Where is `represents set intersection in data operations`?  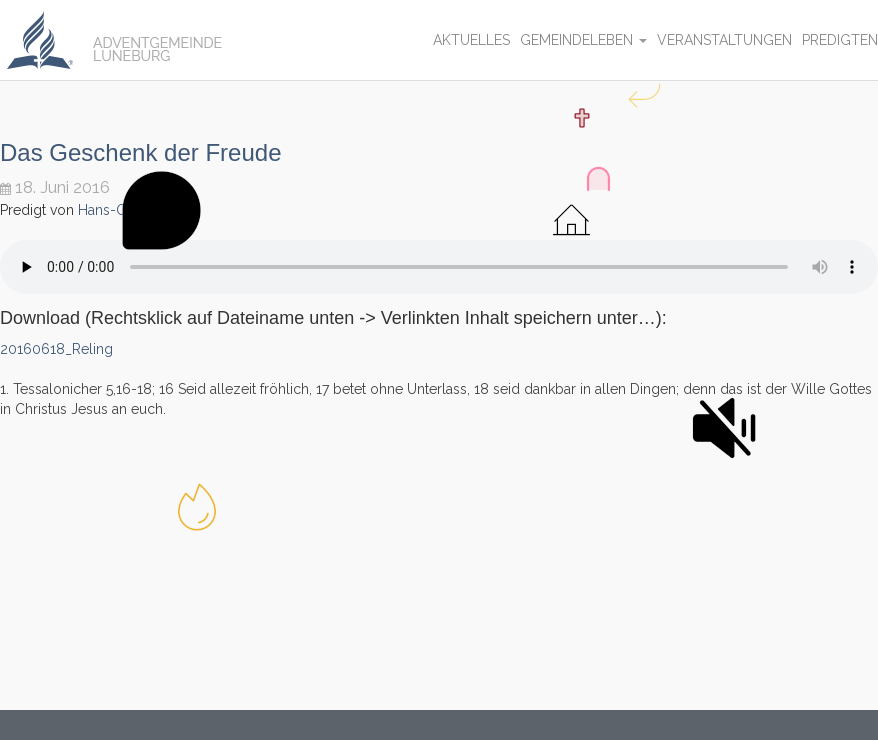
represents set intersection in data operations is located at coordinates (598, 179).